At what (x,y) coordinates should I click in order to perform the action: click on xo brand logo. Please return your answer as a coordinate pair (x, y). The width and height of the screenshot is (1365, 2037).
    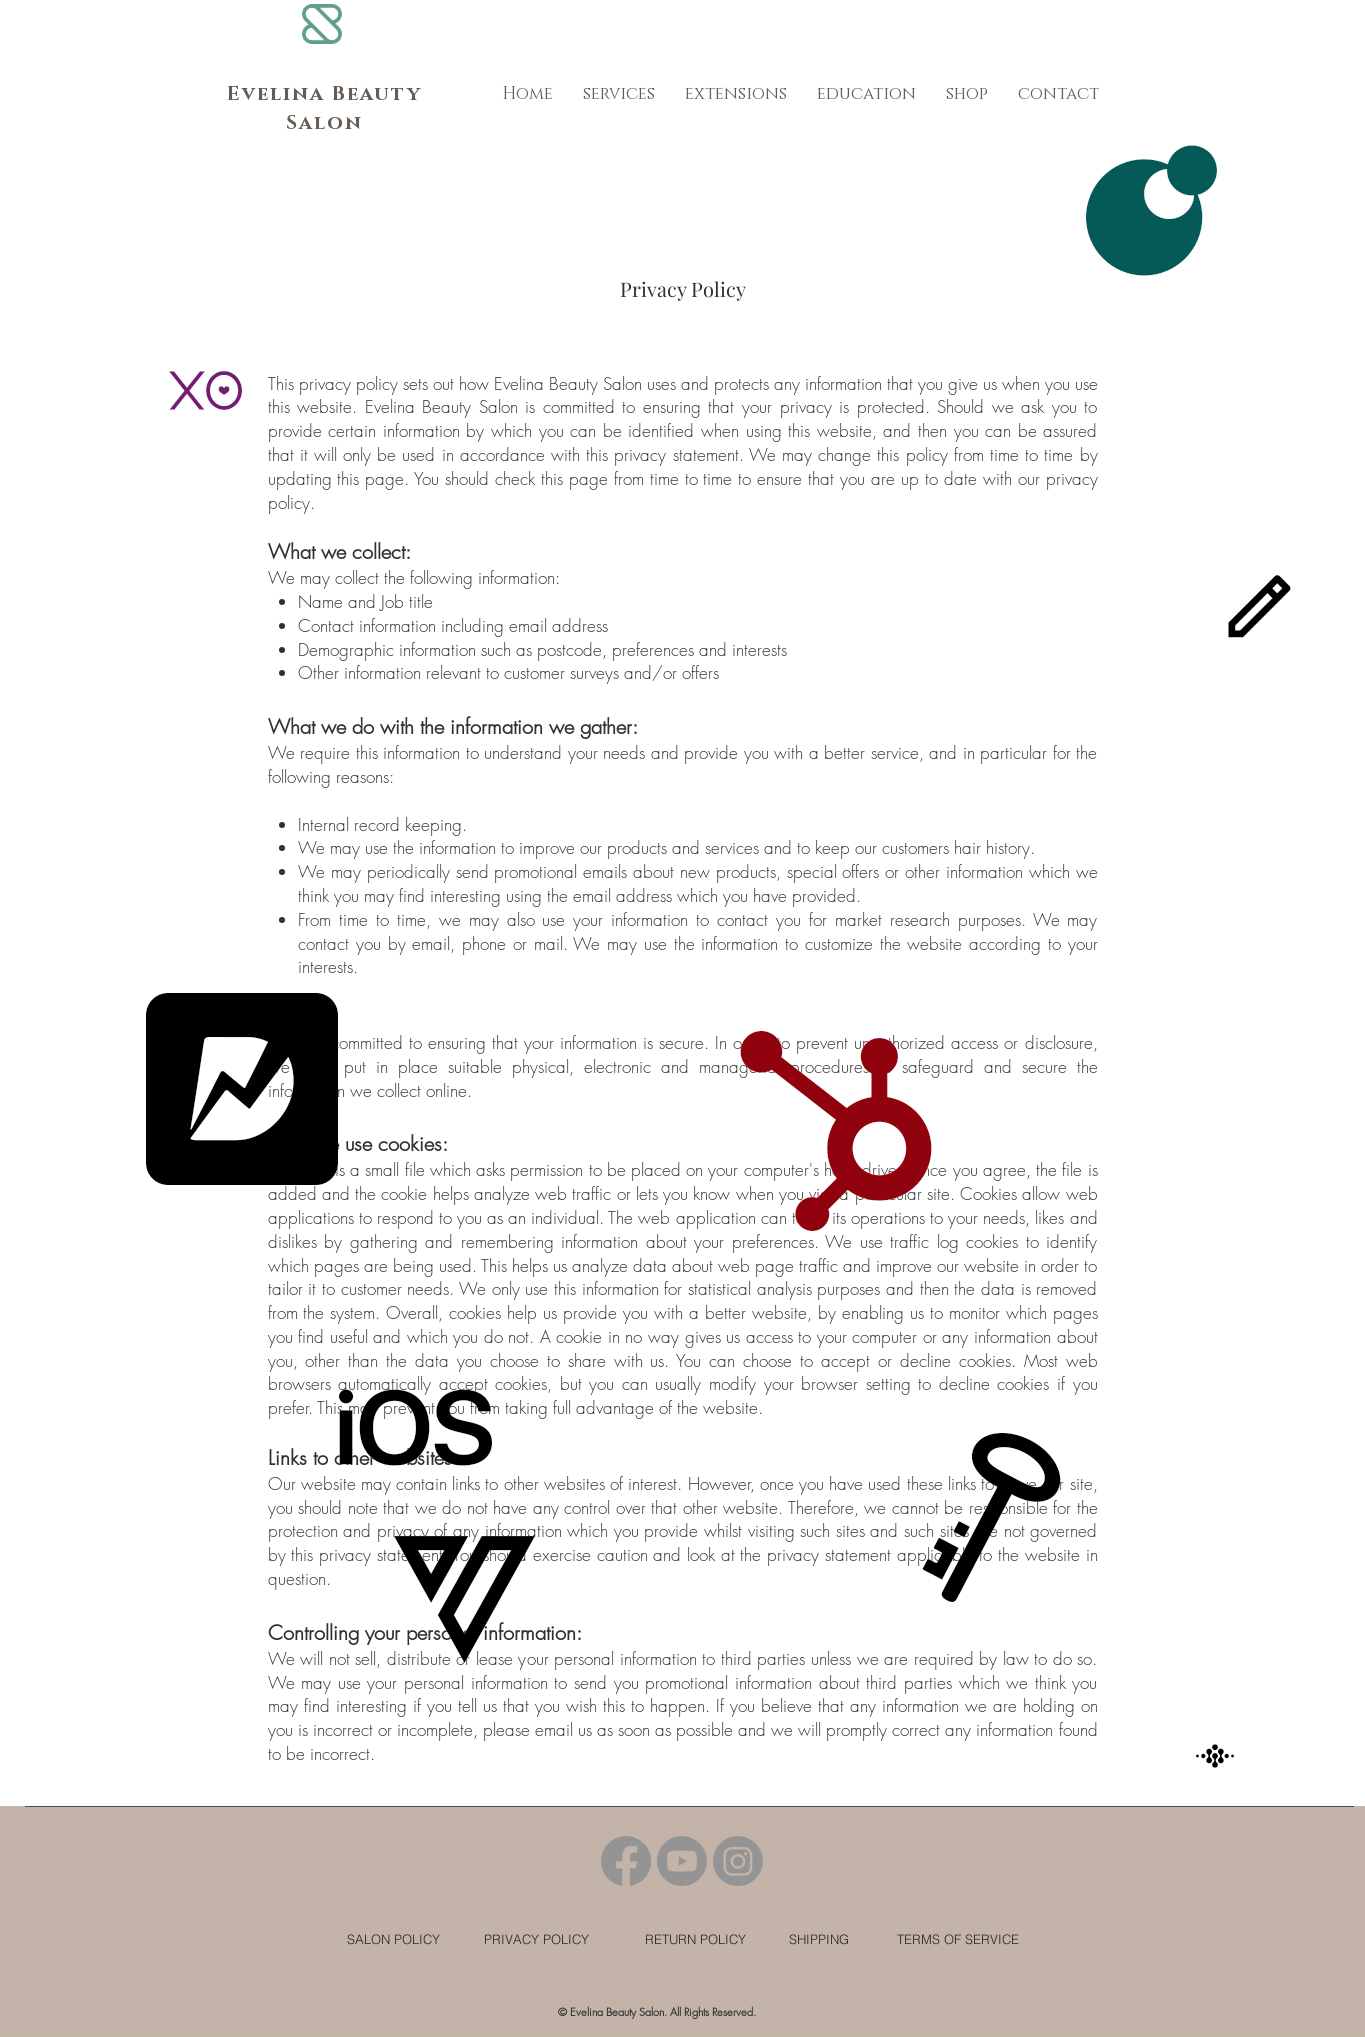
    Looking at the image, I should click on (205, 390).